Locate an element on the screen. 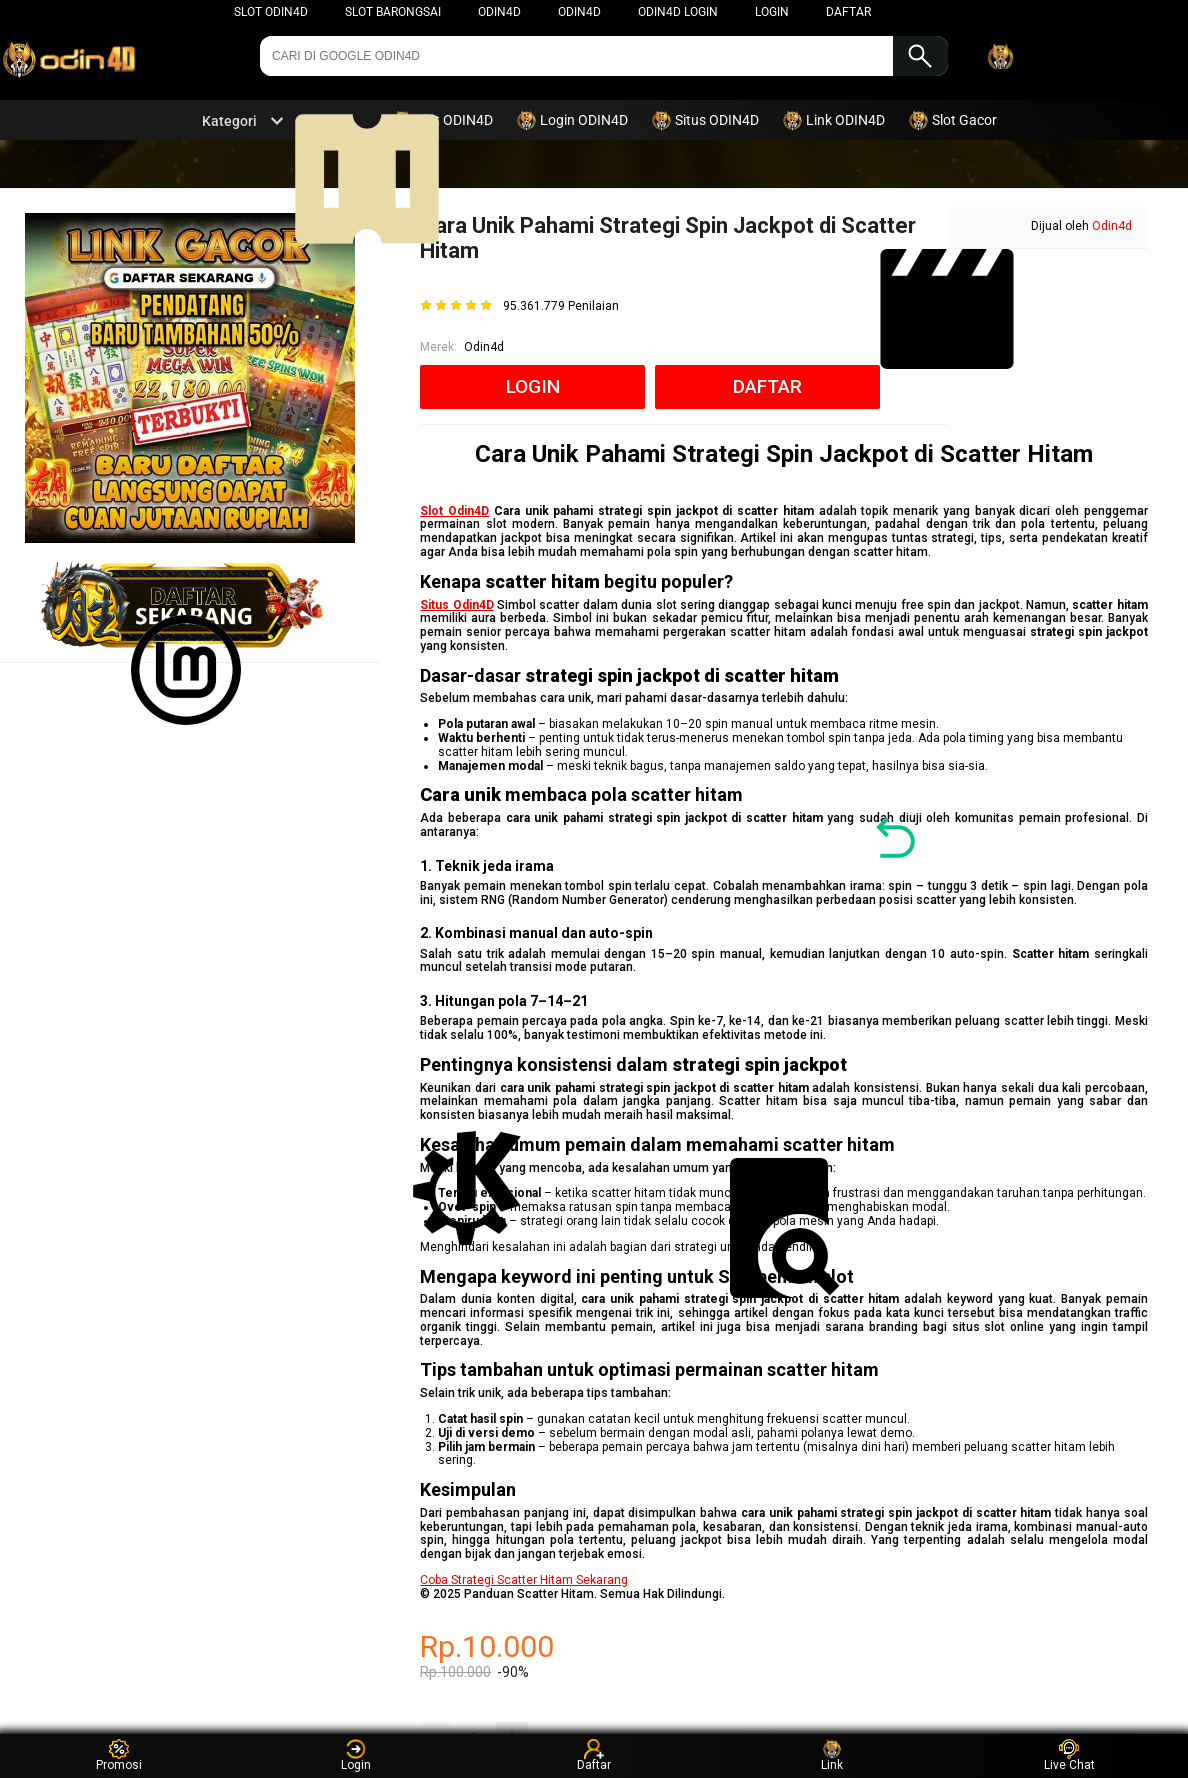  find my phone feature is located at coordinates (779, 1228).